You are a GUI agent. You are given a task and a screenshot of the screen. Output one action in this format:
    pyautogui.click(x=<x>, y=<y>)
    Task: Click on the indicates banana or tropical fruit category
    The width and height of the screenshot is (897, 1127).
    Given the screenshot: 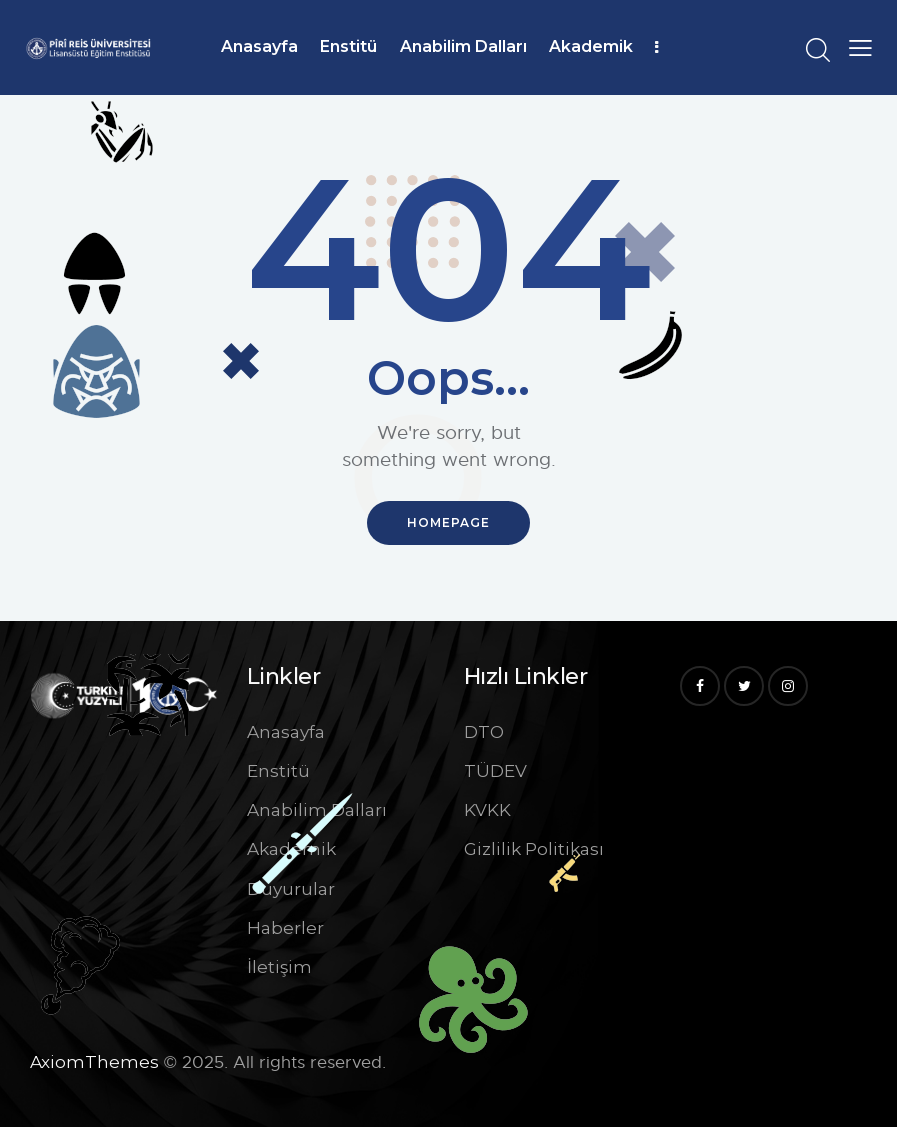 What is the action you would take?
    pyautogui.click(x=650, y=344)
    